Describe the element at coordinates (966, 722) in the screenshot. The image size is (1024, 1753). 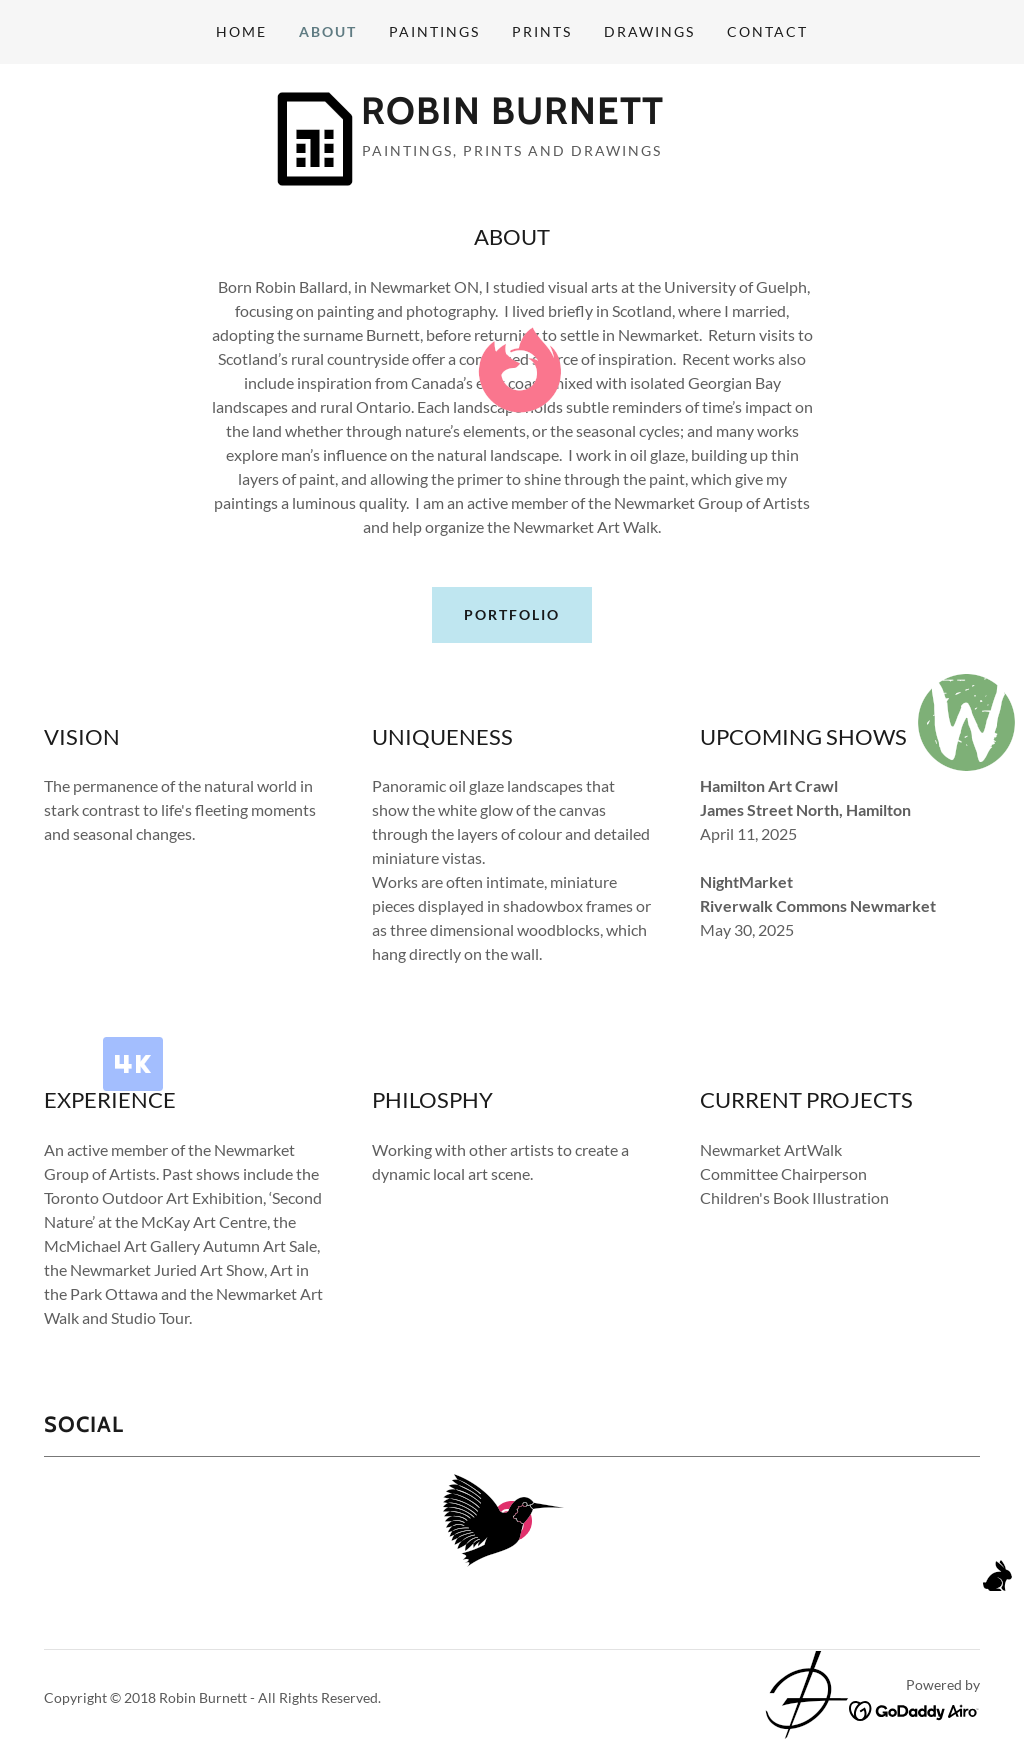
I see `wayland display server protocol logo` at that location.